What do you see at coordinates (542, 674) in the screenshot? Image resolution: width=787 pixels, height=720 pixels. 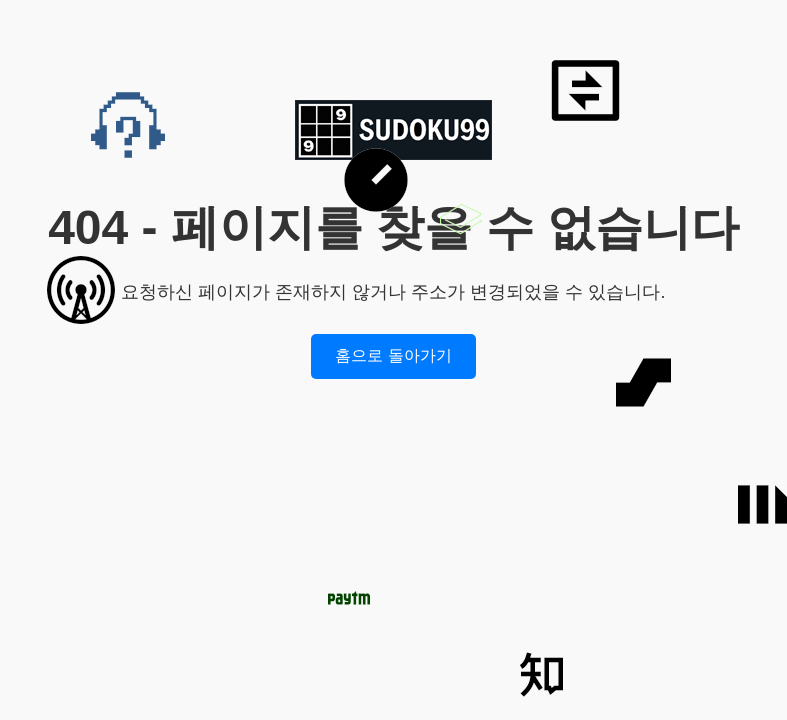 I see `open zhihu app` at bounding box center [542, 674].